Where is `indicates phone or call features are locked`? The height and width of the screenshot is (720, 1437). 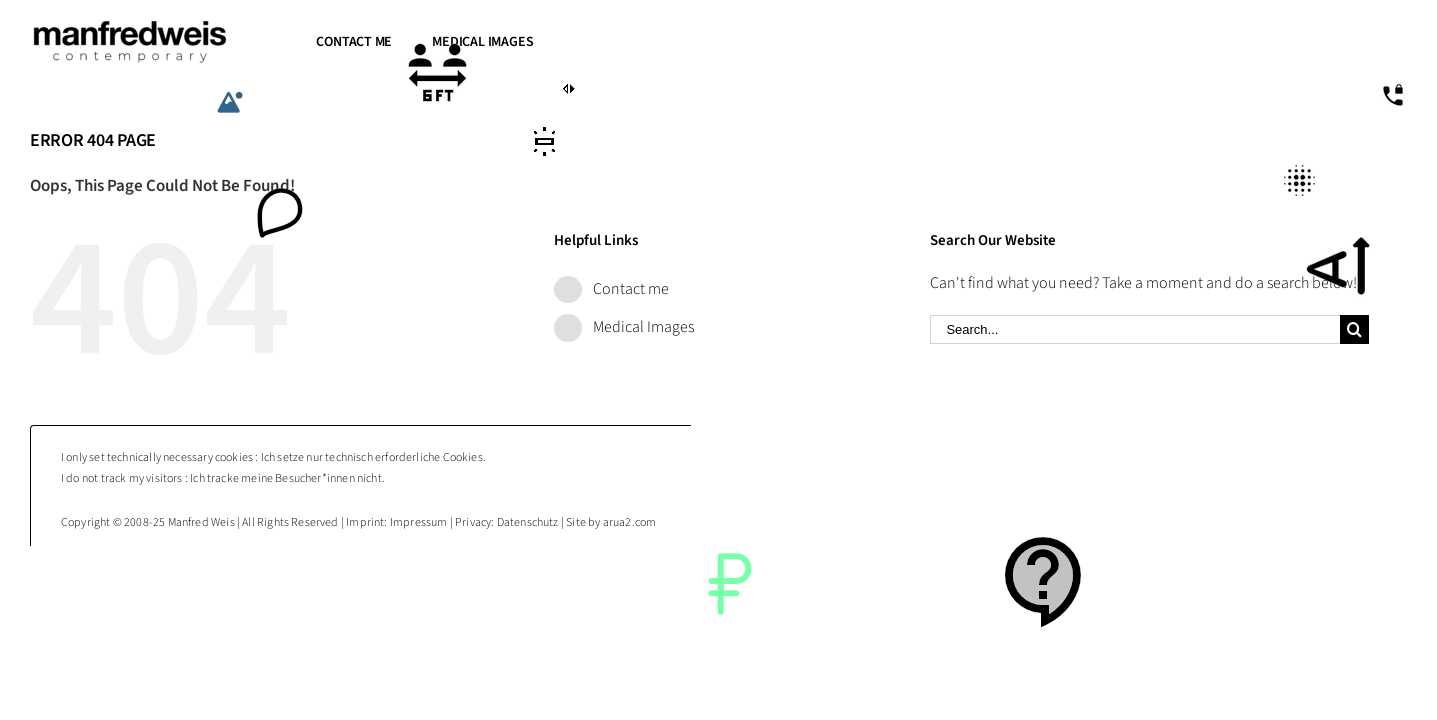
indicates phone or call features are locked is located at coordinates (1393, 96).